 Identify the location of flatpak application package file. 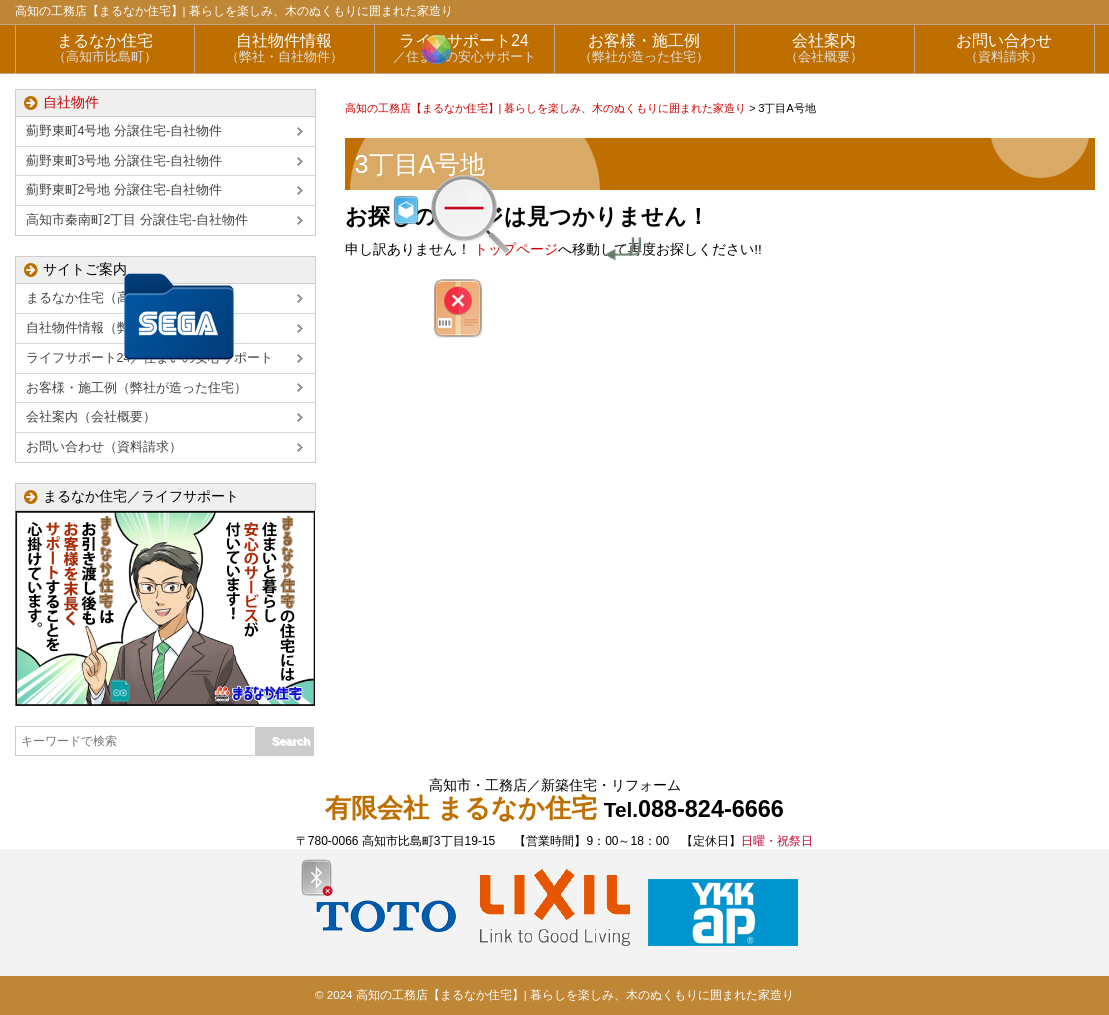
(406, 210).